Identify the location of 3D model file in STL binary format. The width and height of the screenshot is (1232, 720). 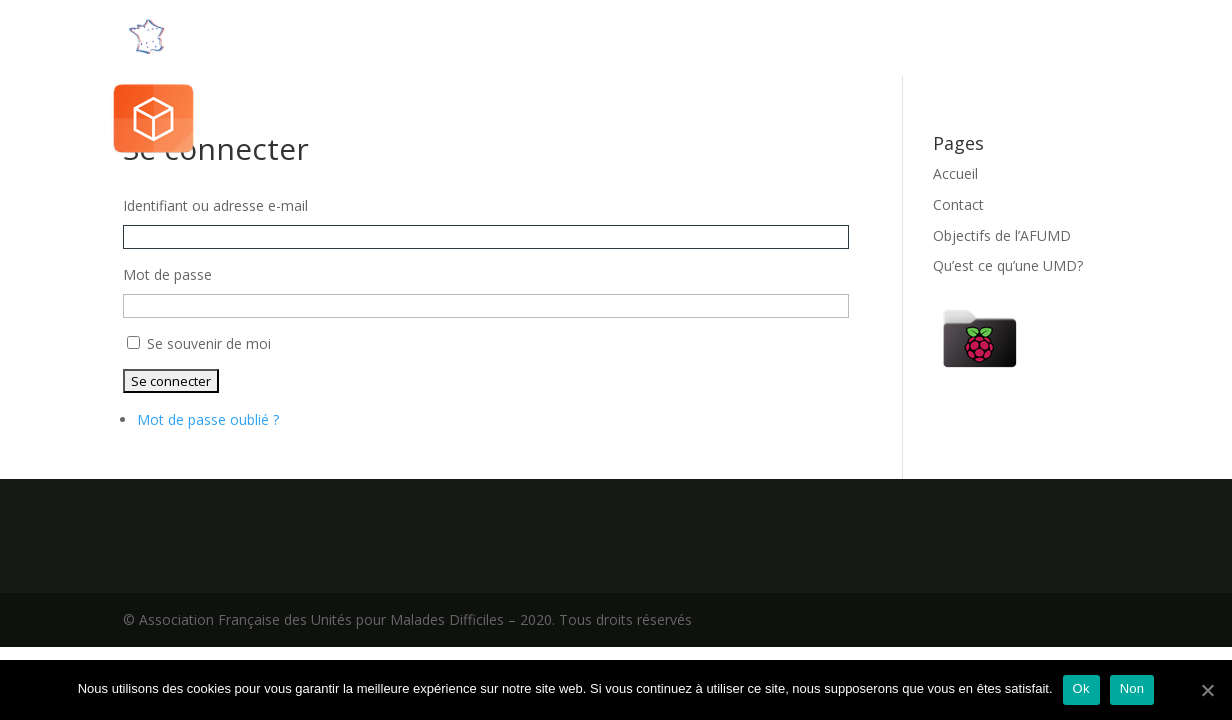
(153, 115).